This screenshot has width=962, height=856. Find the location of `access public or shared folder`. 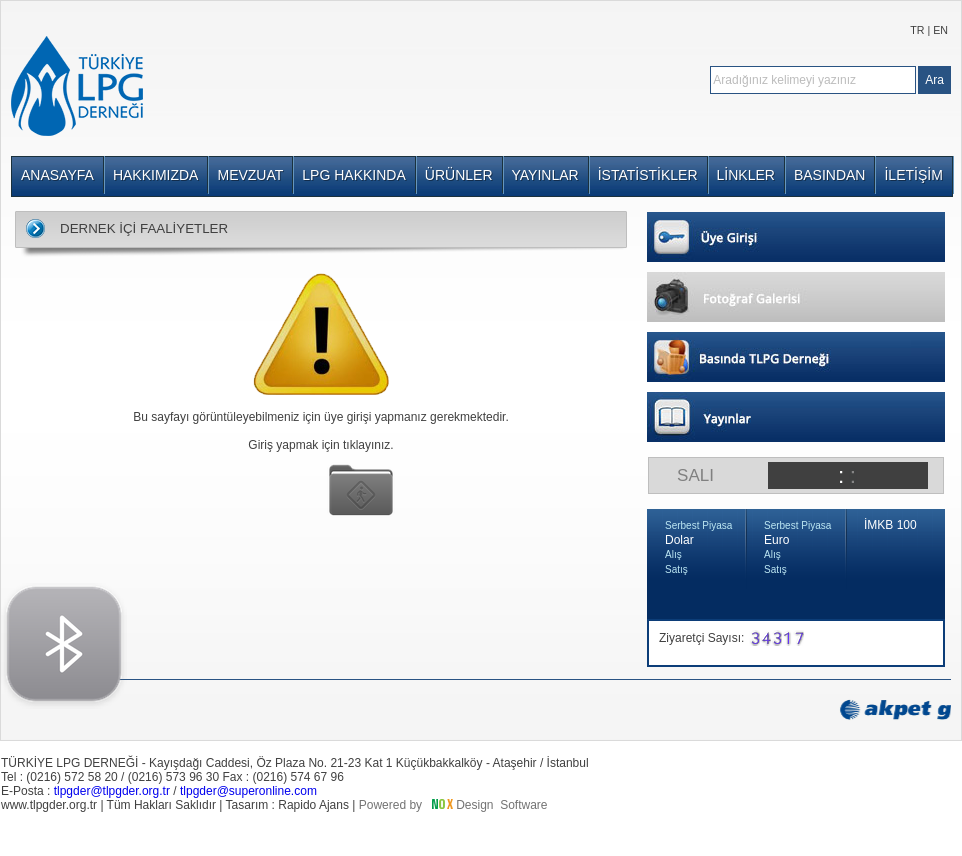

access public or shared folder is located at coordinates (361, 490).